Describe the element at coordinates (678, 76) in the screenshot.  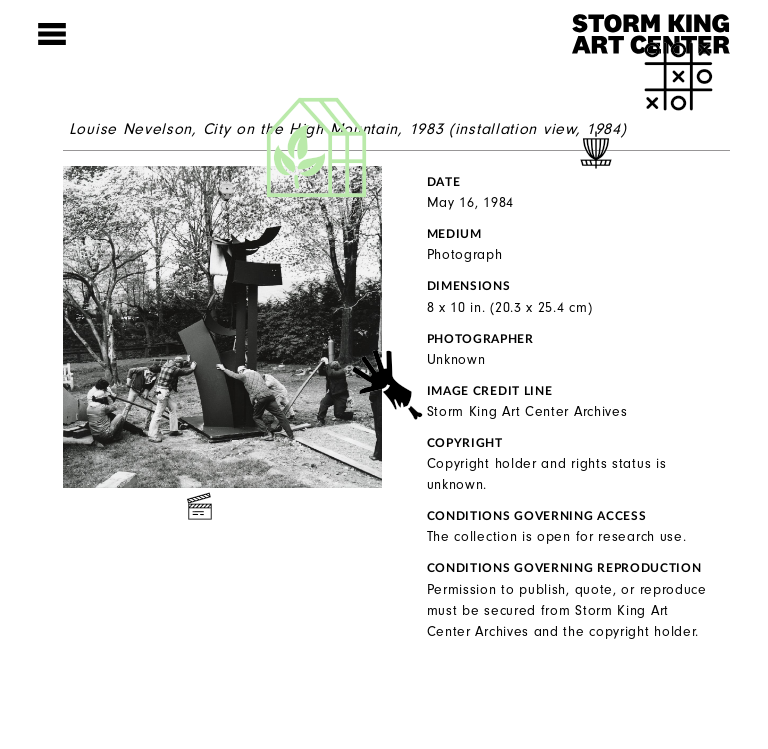
I see `play tic-tac-toe game` at that location.